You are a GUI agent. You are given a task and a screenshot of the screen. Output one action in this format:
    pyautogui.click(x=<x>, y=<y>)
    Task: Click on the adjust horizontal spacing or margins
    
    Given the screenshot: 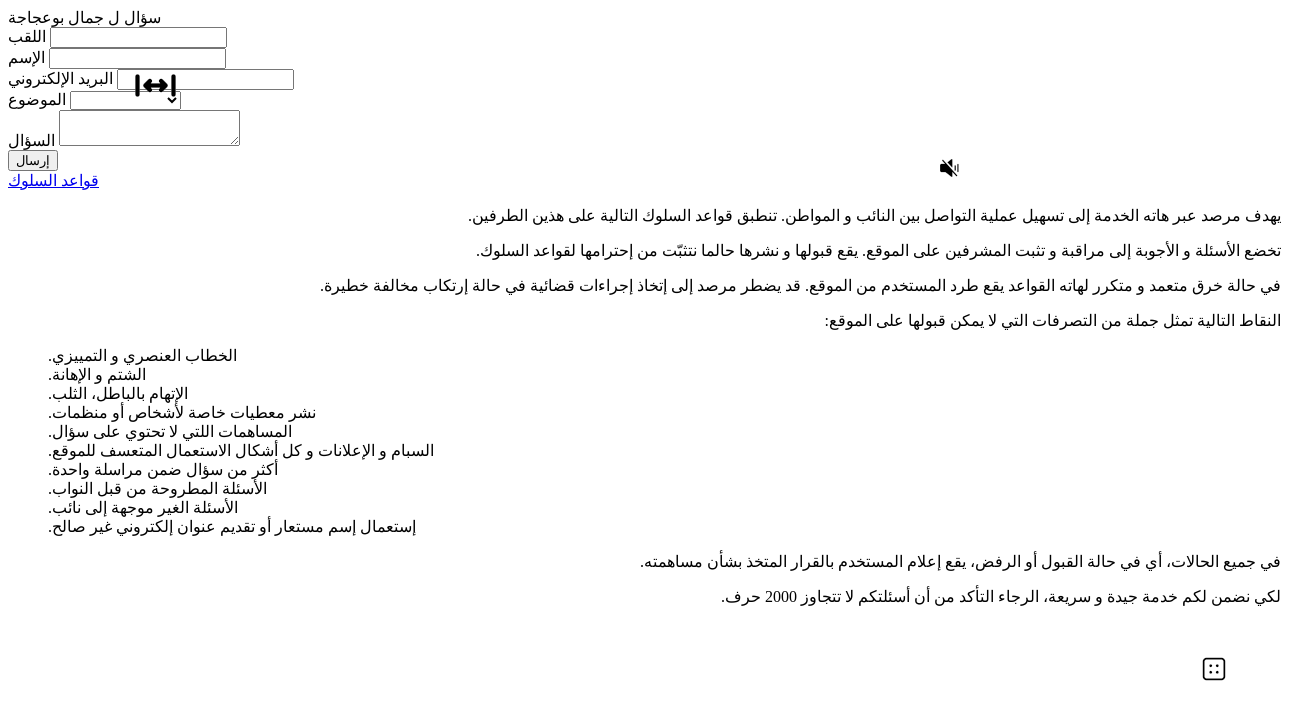 What is the action you would take?
    pyautogui.click(x=155, y=85)
    